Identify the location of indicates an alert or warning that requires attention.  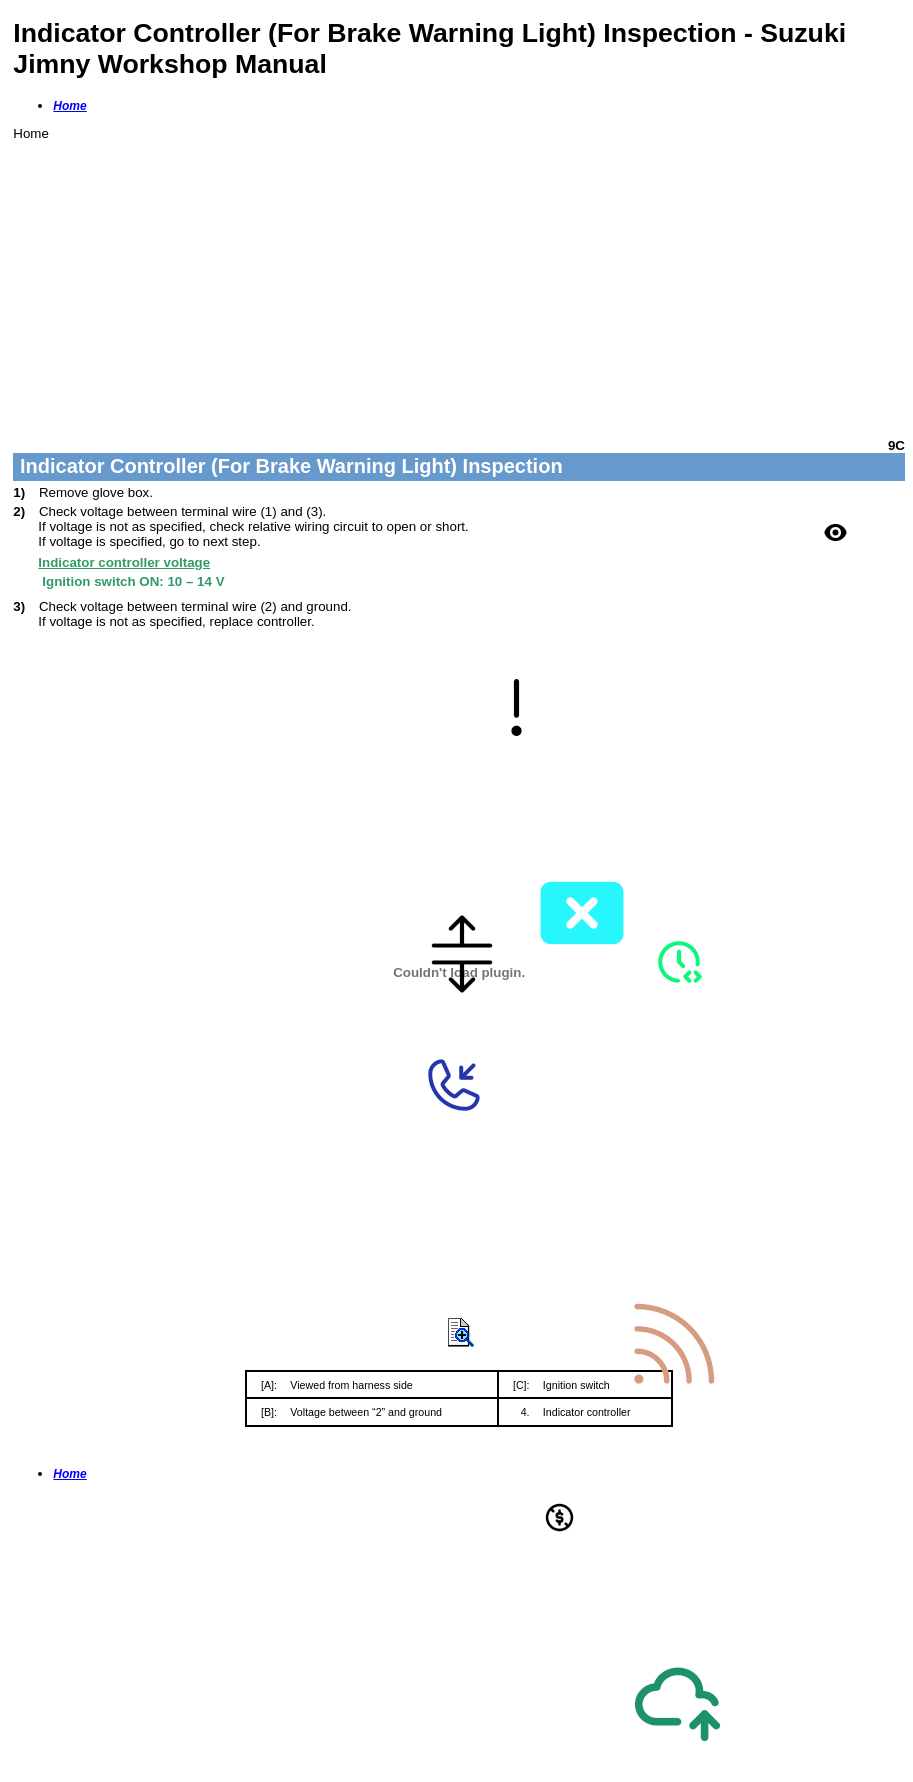
(516, 707).